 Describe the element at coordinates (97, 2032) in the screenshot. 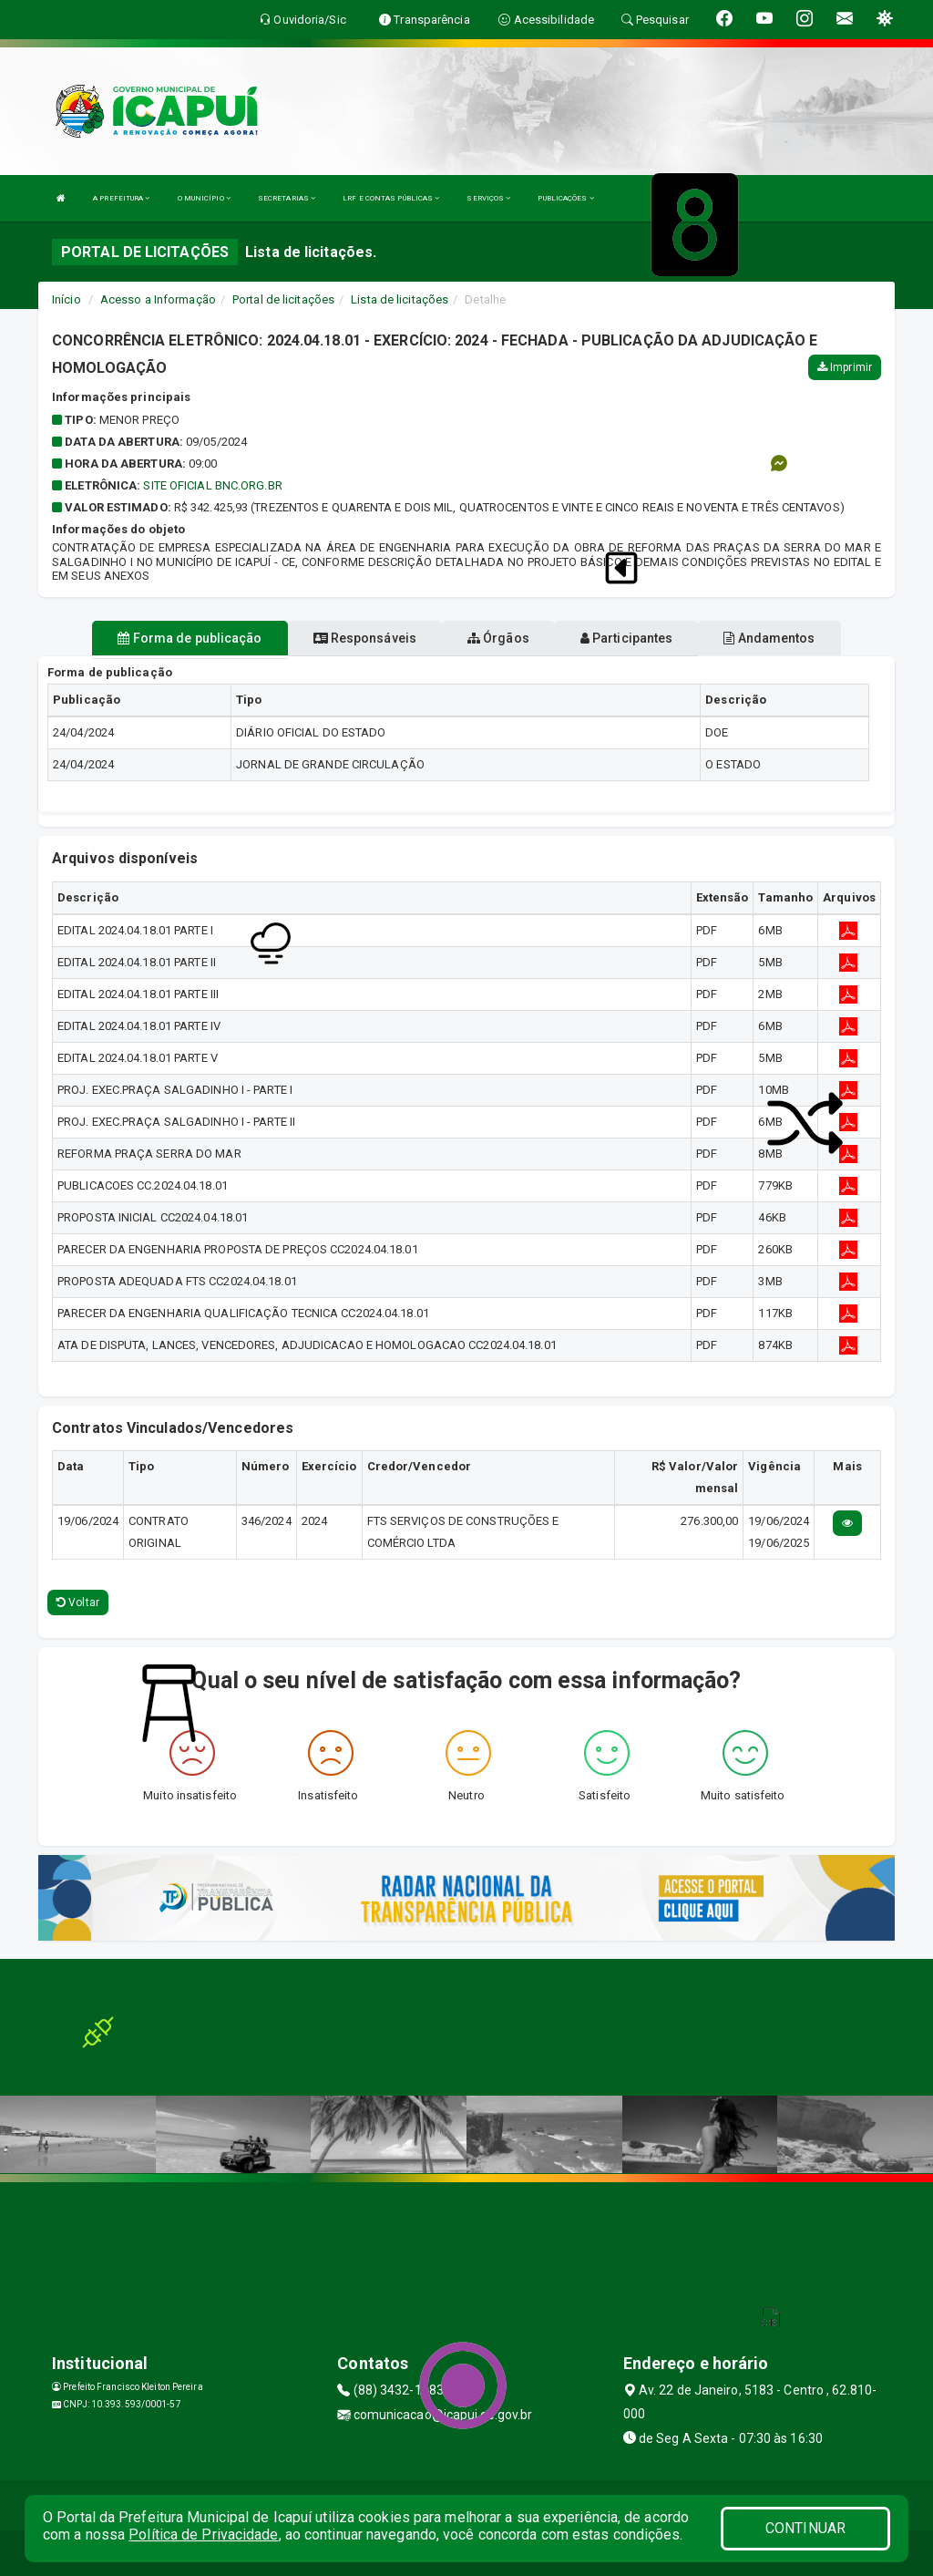

I see `connect or establish a connection` at that location.